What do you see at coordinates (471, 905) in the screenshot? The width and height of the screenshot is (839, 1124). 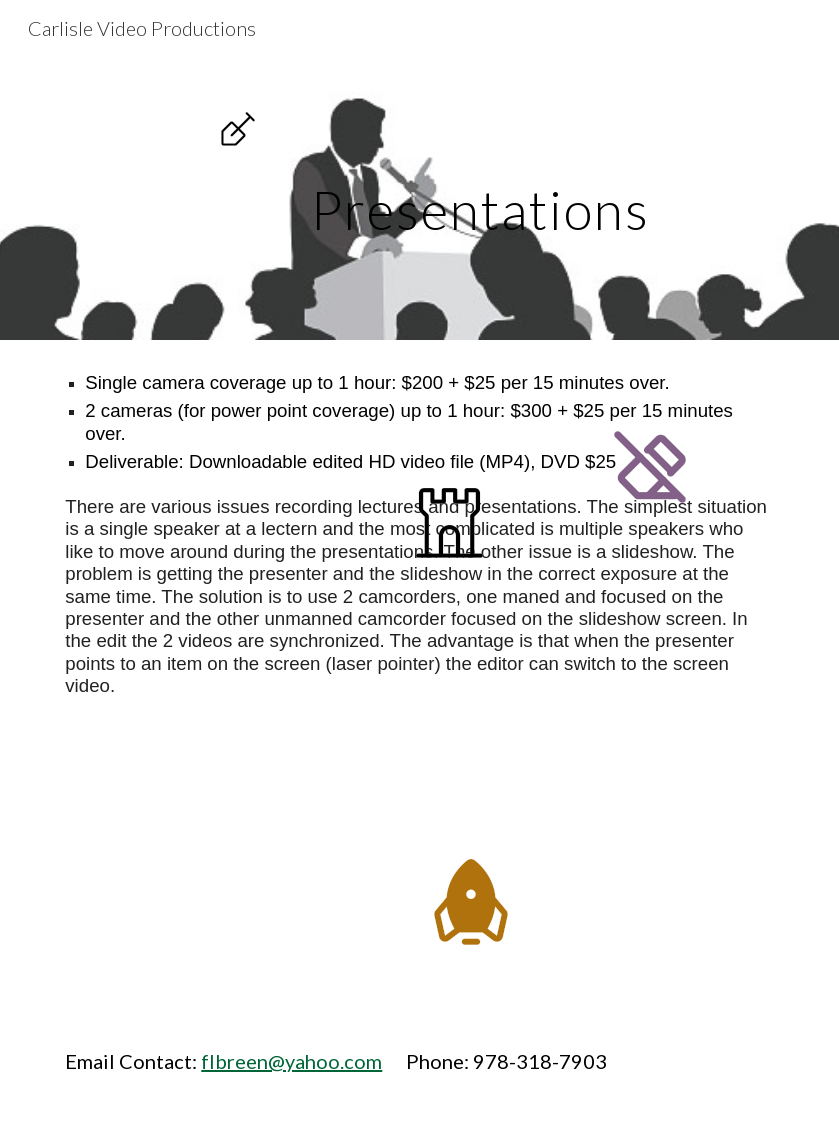 I see `launch or deploy an application` at bounding box center [471, 905].